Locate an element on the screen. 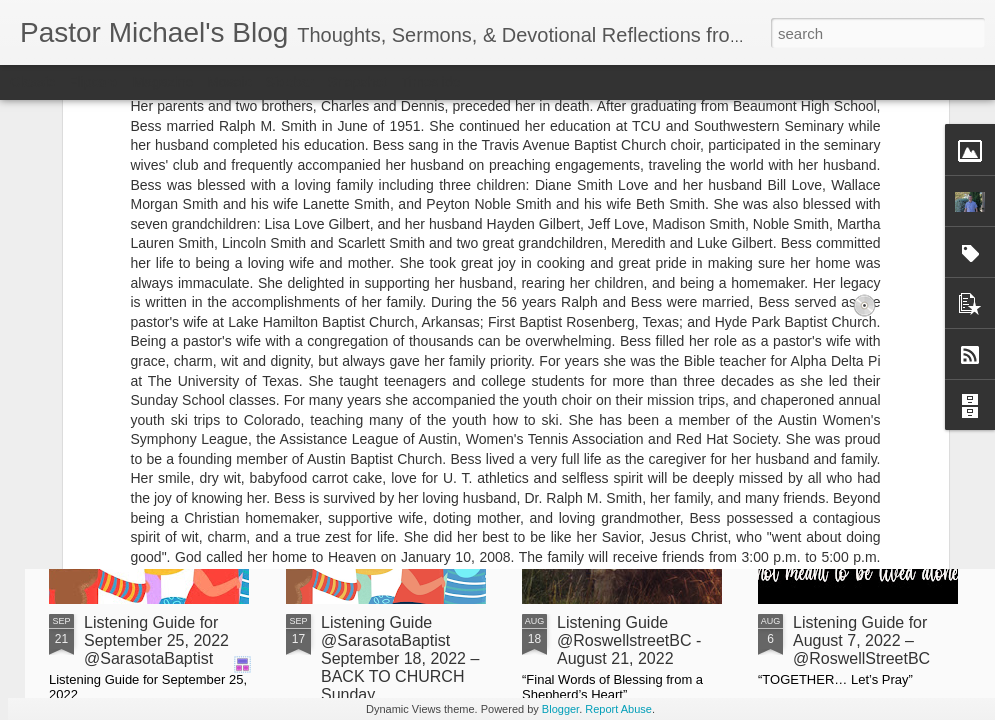  access CD/DVD drive or disc reader is located at coordinates (864, 305).